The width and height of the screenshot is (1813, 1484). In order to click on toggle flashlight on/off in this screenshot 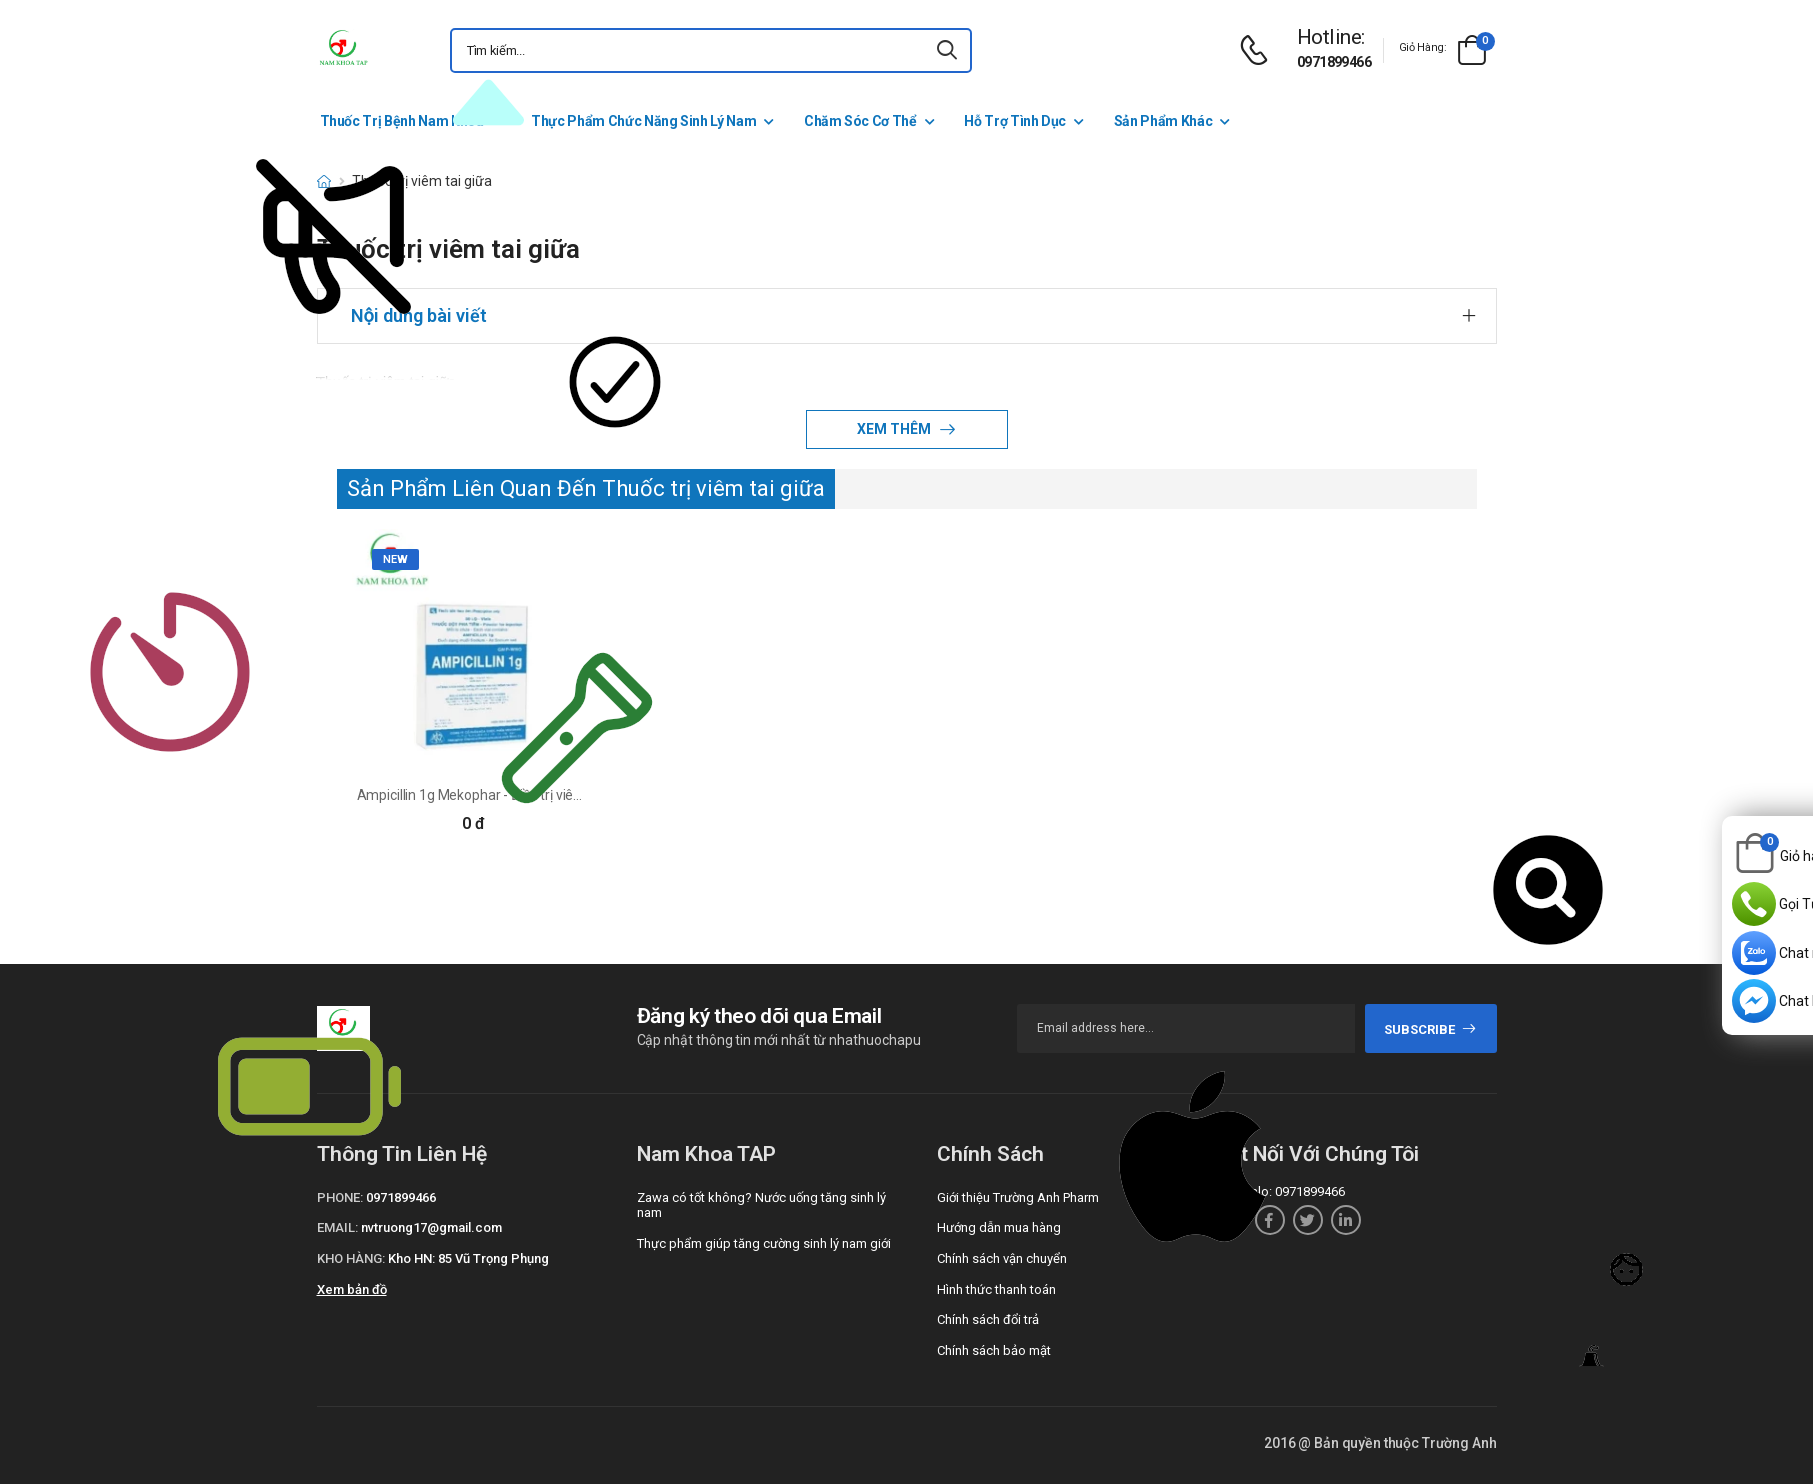, I will do `click(577, 728)`.